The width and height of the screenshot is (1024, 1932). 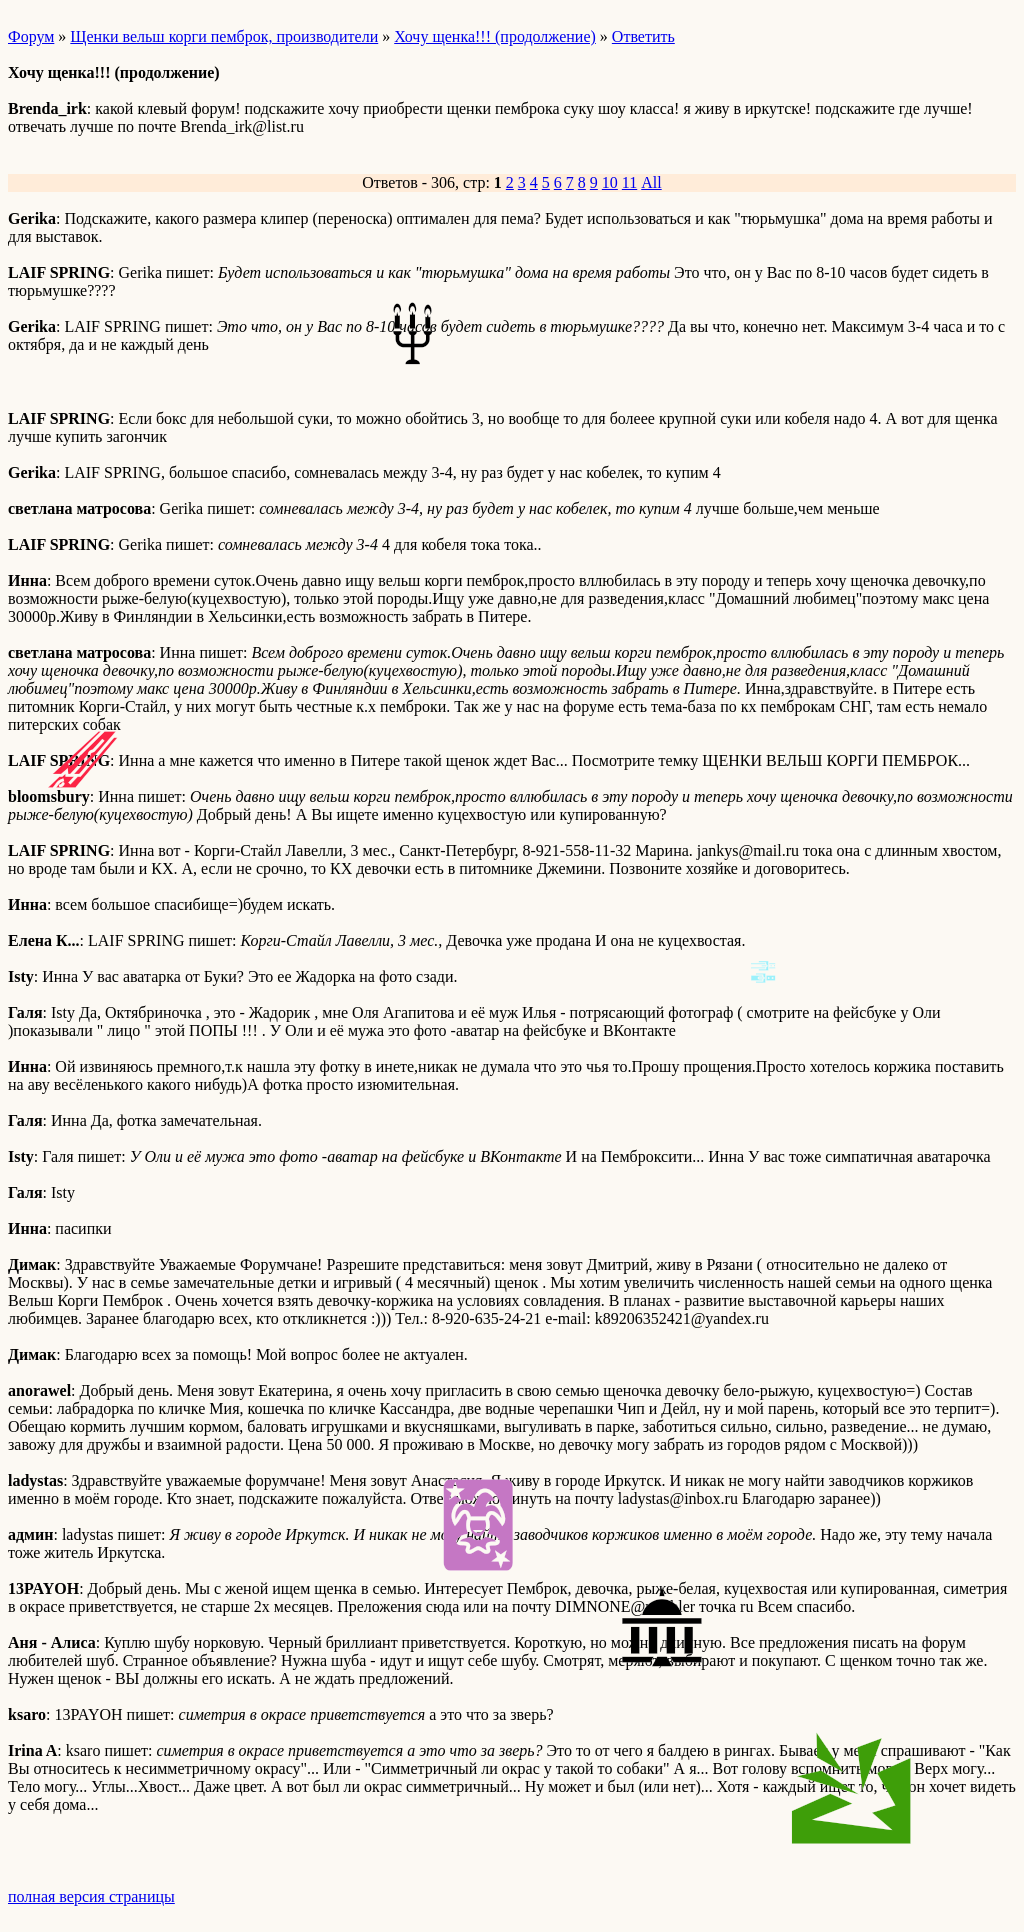 What do you see at coordinates (763, 972) in the screenshot?
I see `view belt or accessory options` at bounding box center [763, 972].